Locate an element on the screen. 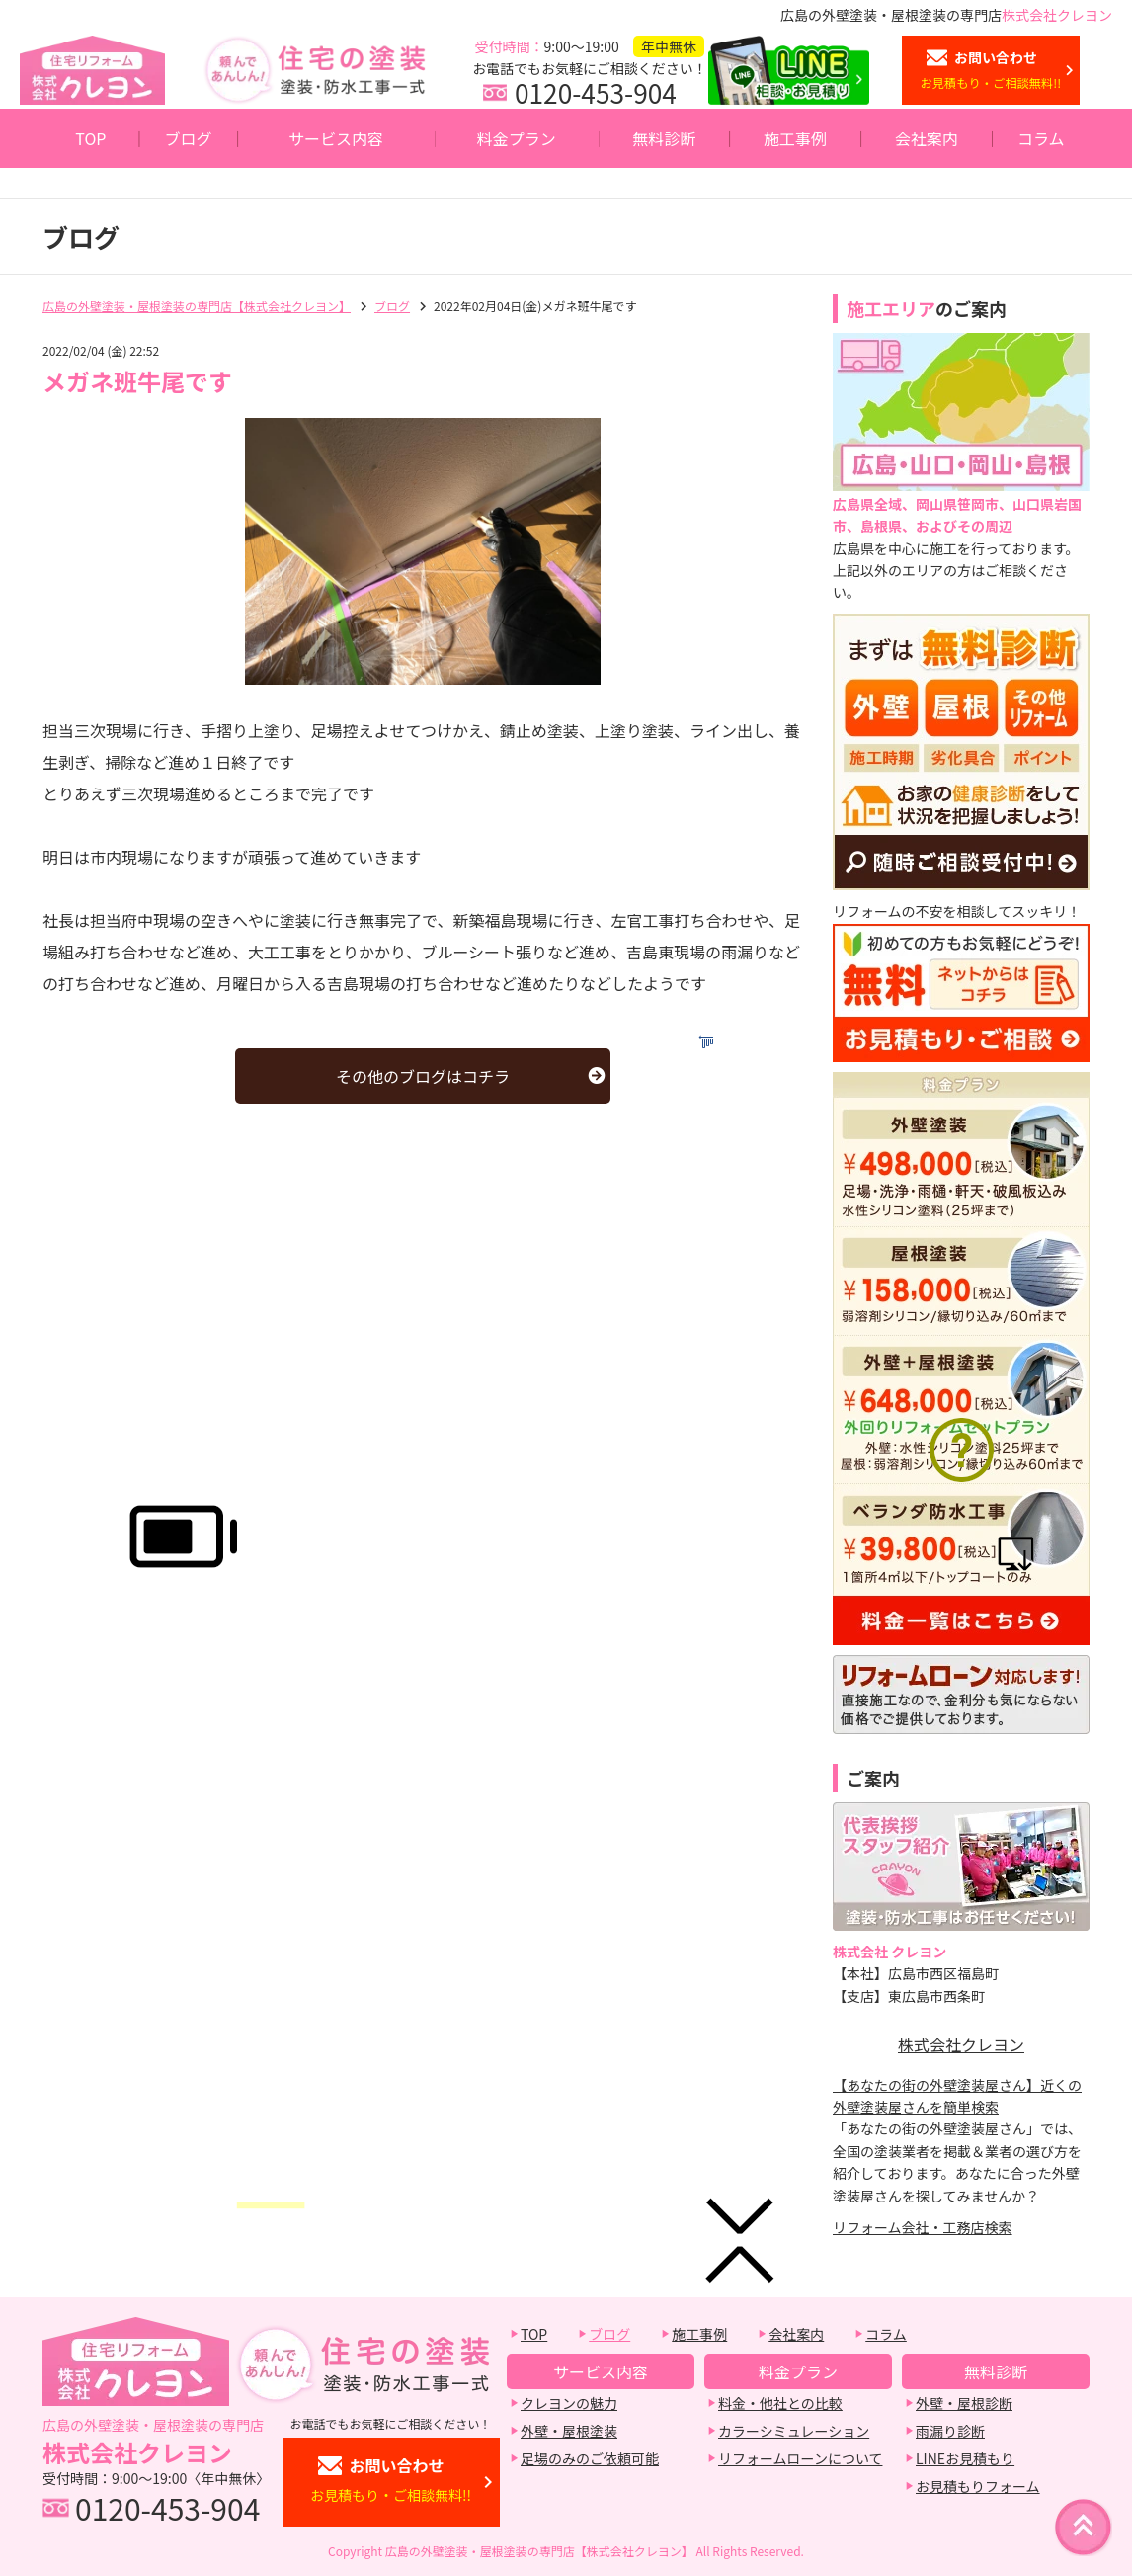 The height and width of the screenshot is (2576, 1132). access help or documentation is located at coordinates (964, 1453).